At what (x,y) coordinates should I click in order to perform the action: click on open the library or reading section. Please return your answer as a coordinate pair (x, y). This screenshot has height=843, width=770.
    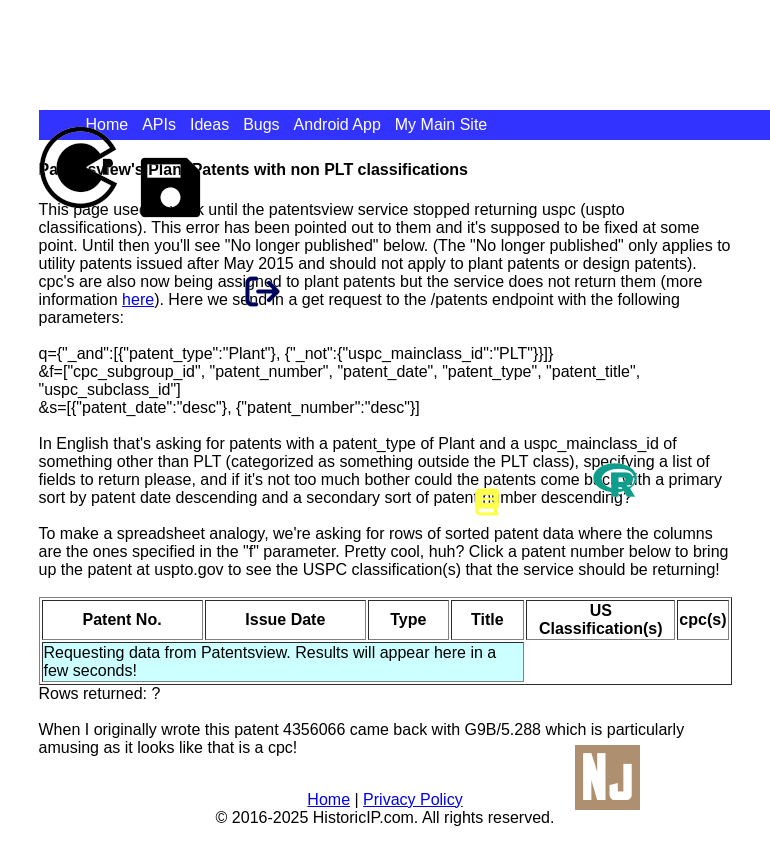
    Looking at the image, I should click on (487, 502).